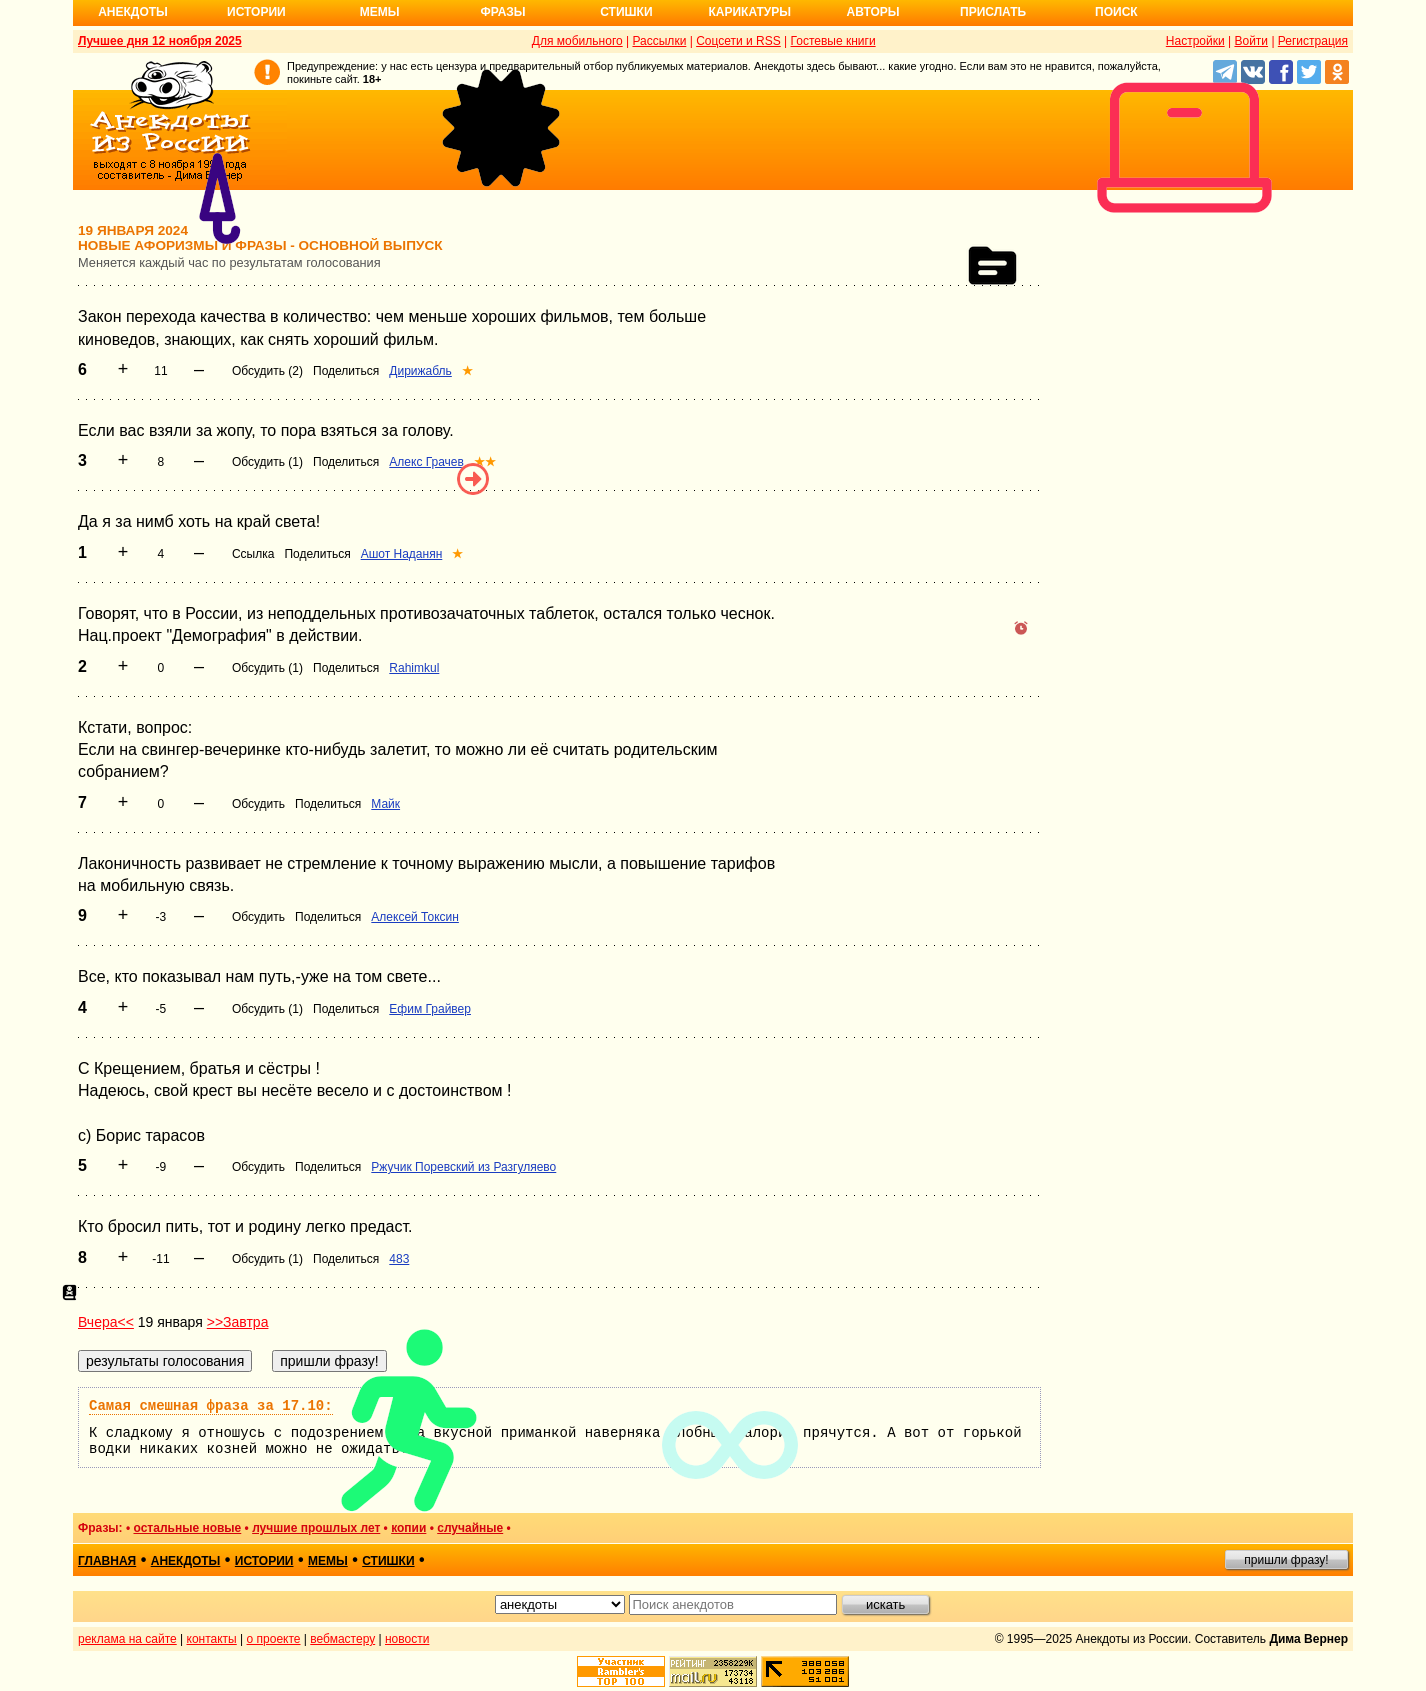 The width and height of the screenshot is (1426, 1691). I want to click on switch to desktop or laptop view, so click(1184, 144).